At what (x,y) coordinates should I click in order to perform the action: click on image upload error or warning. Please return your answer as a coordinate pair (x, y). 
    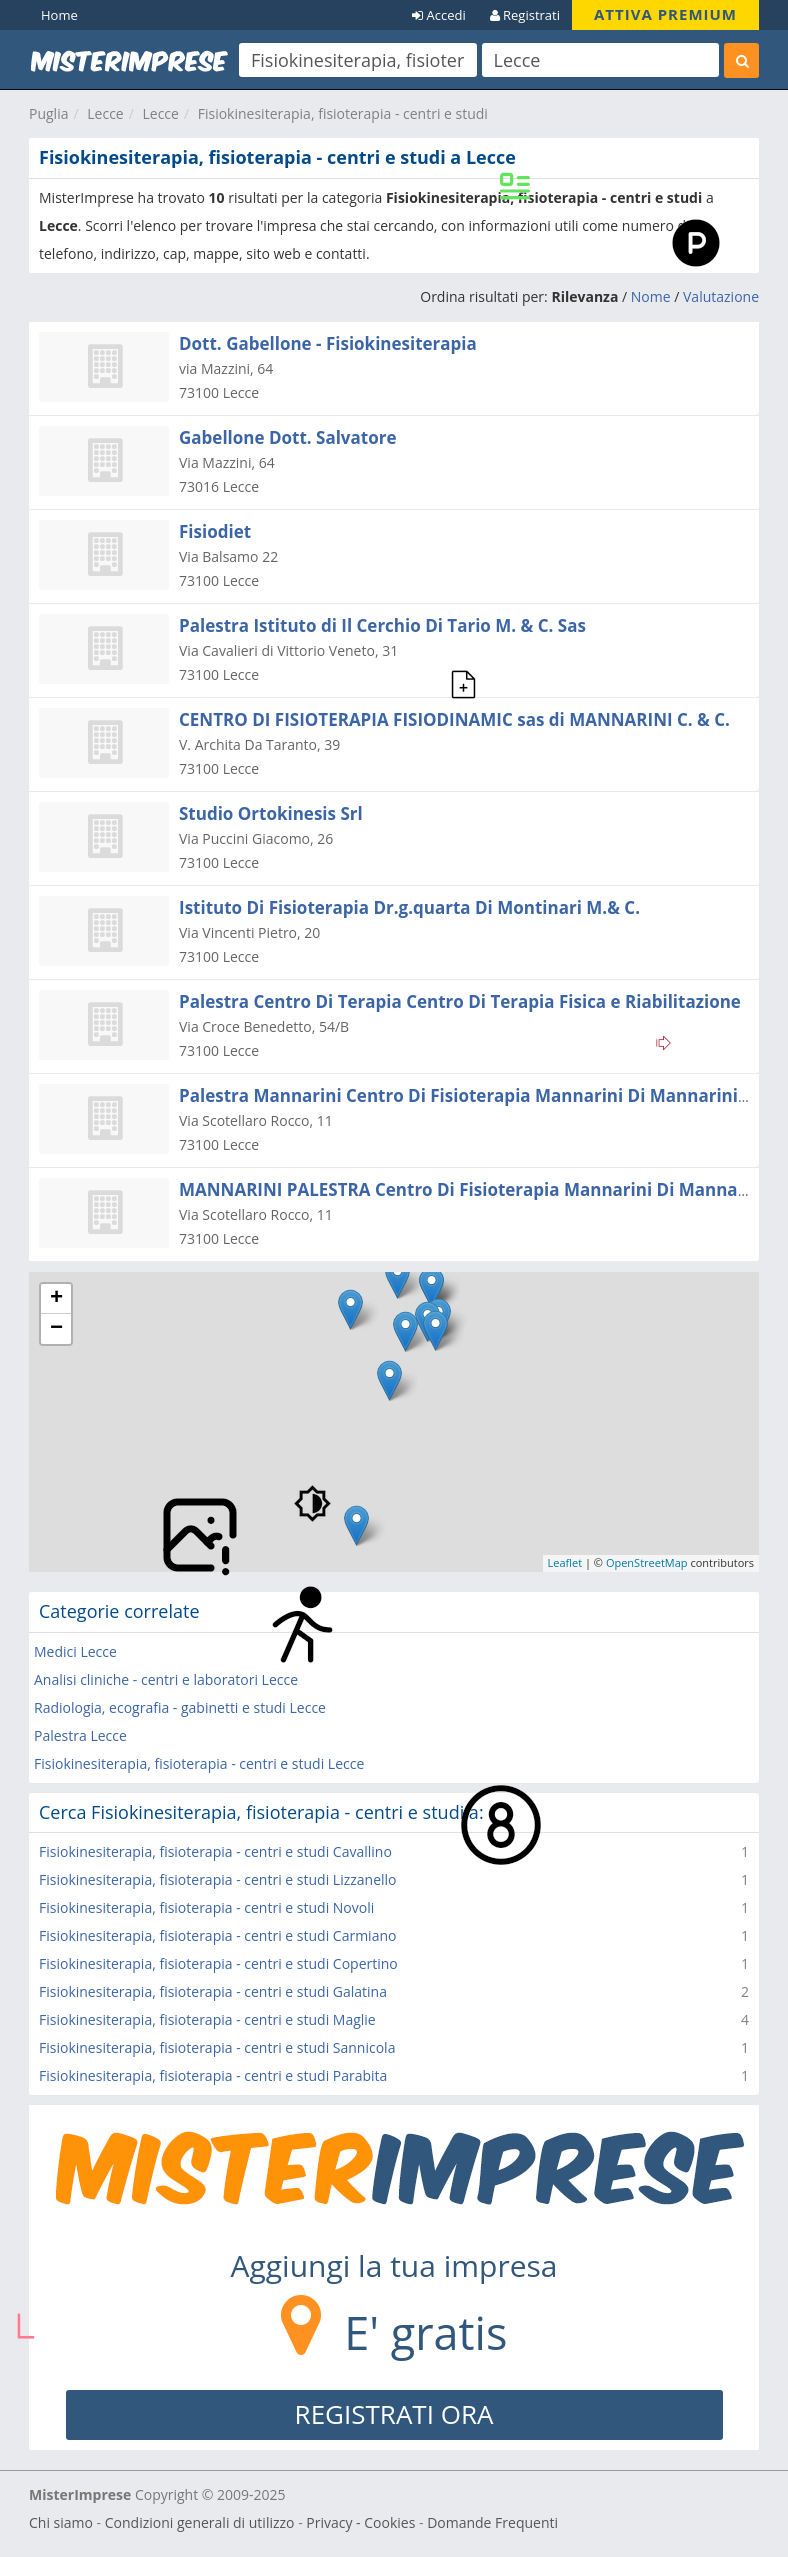
    Looking at the image, I should click on (200, 1535).